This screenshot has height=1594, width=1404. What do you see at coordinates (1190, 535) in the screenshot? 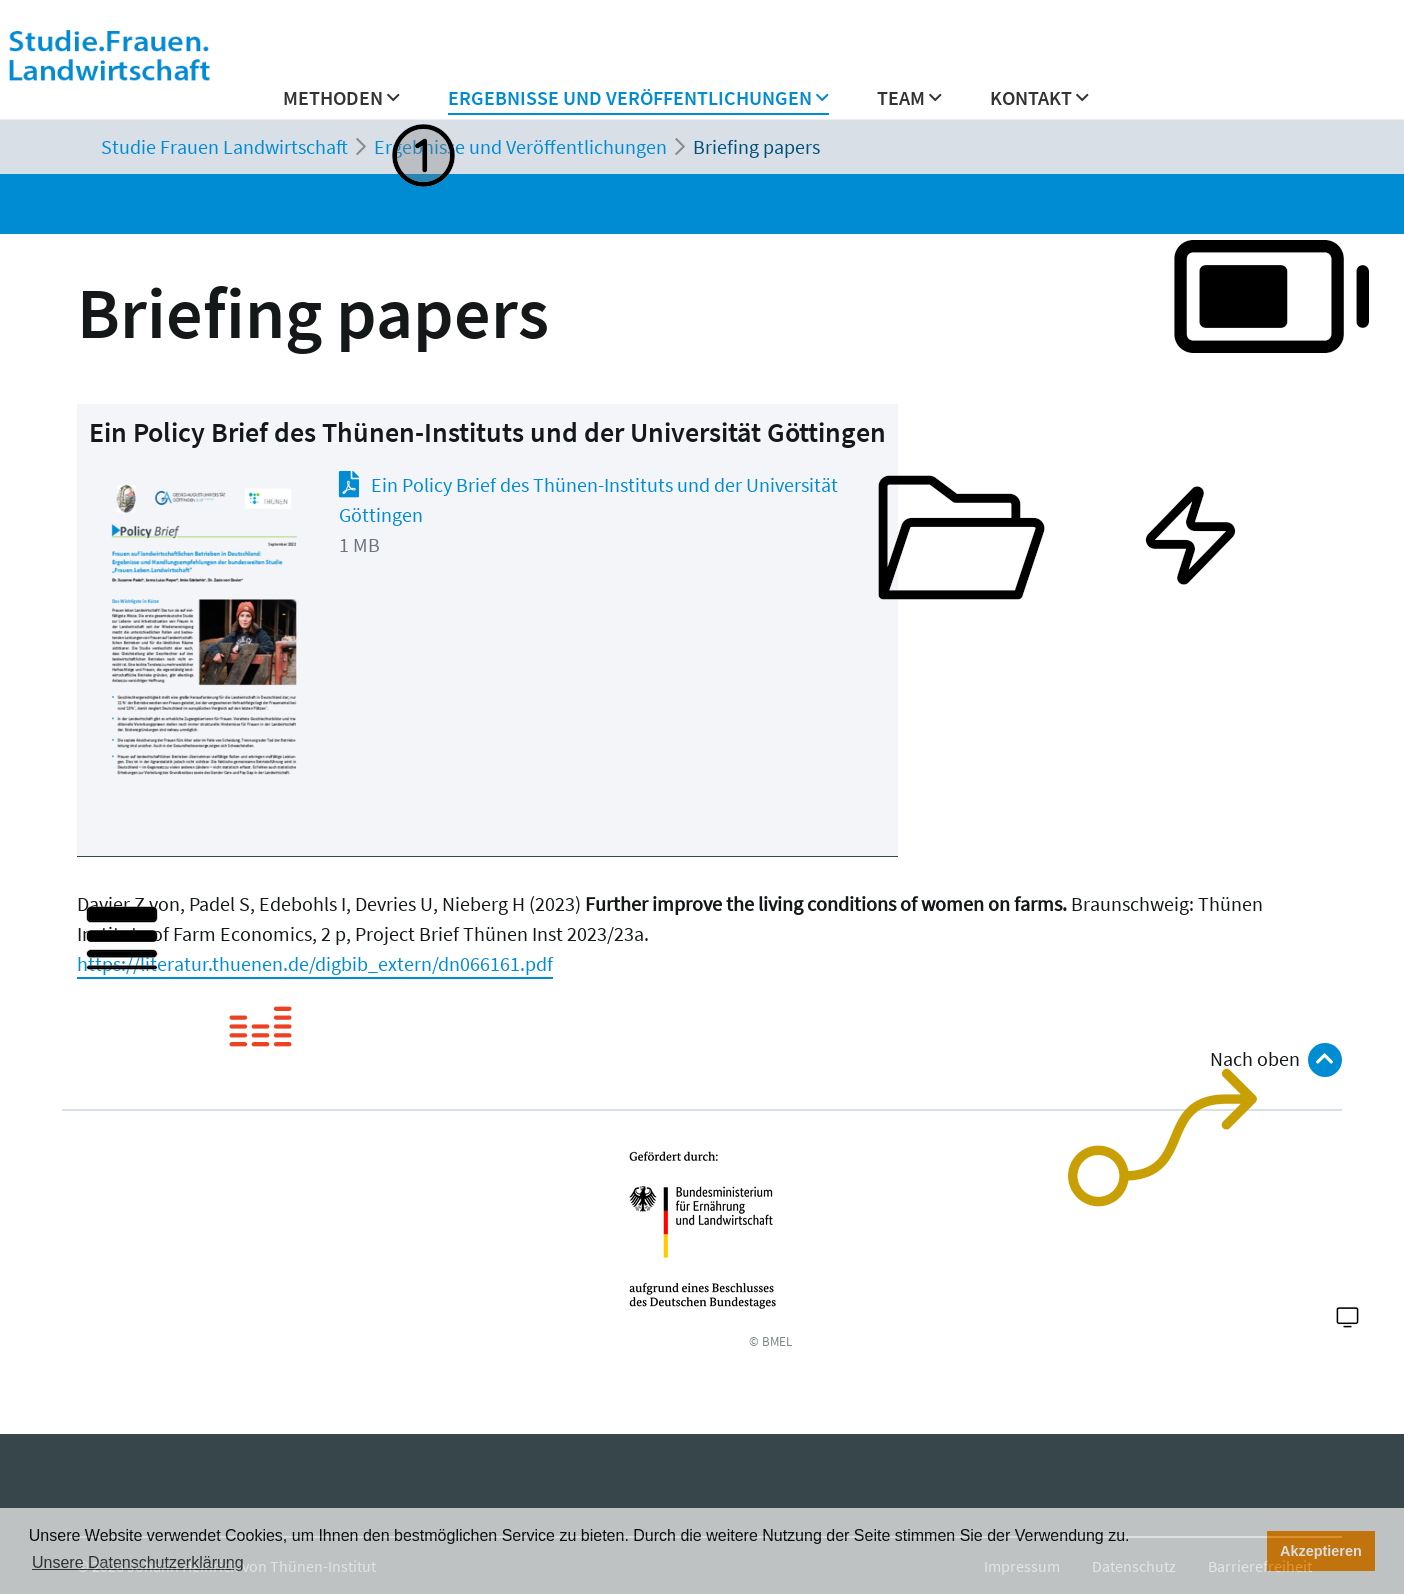
I see `indicates a quick action or instant feature` at bounding box center [1190, 535].